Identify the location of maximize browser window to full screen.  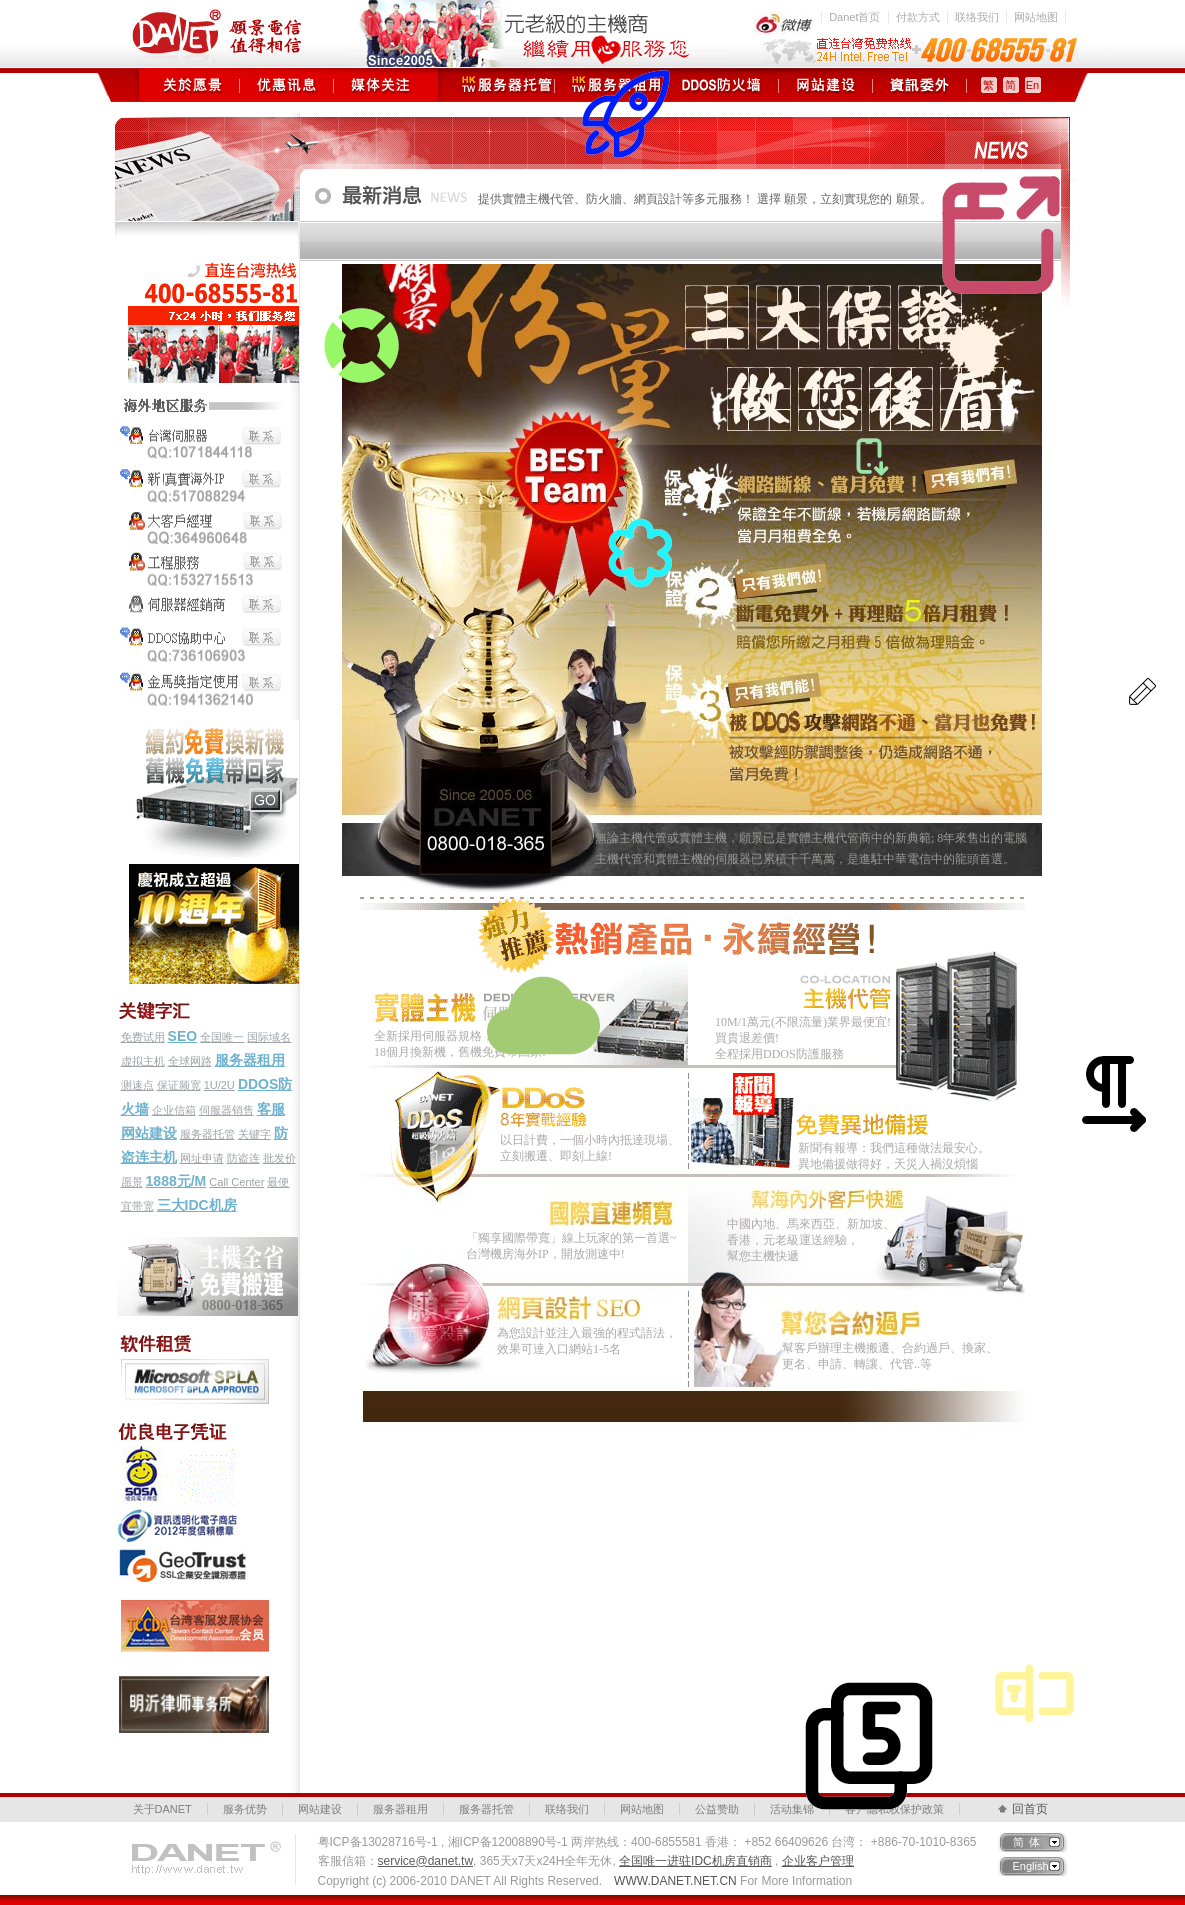
(998, 238).